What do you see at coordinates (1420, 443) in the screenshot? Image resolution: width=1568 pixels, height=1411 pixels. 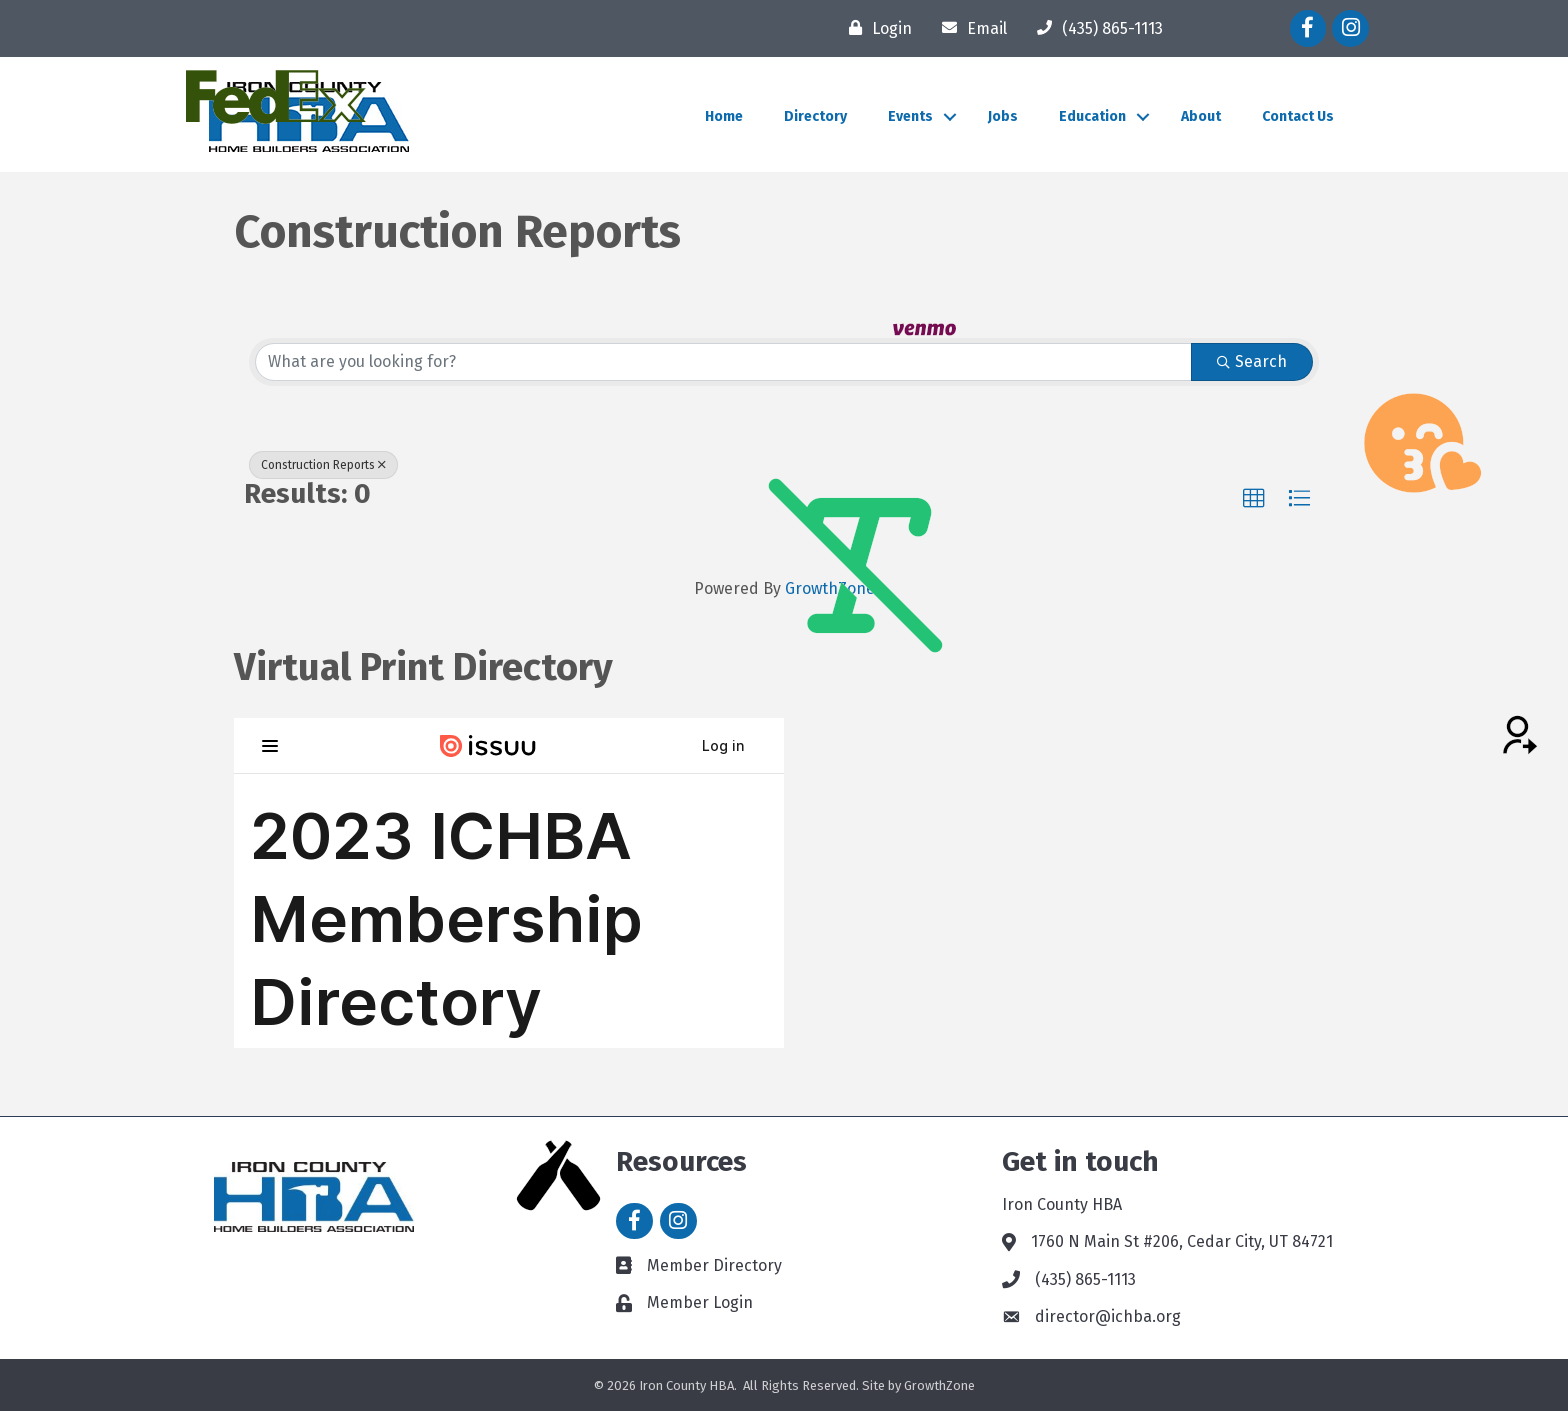 I see `send a kiss or flirty reaction` at bounding box center [1420, 443].